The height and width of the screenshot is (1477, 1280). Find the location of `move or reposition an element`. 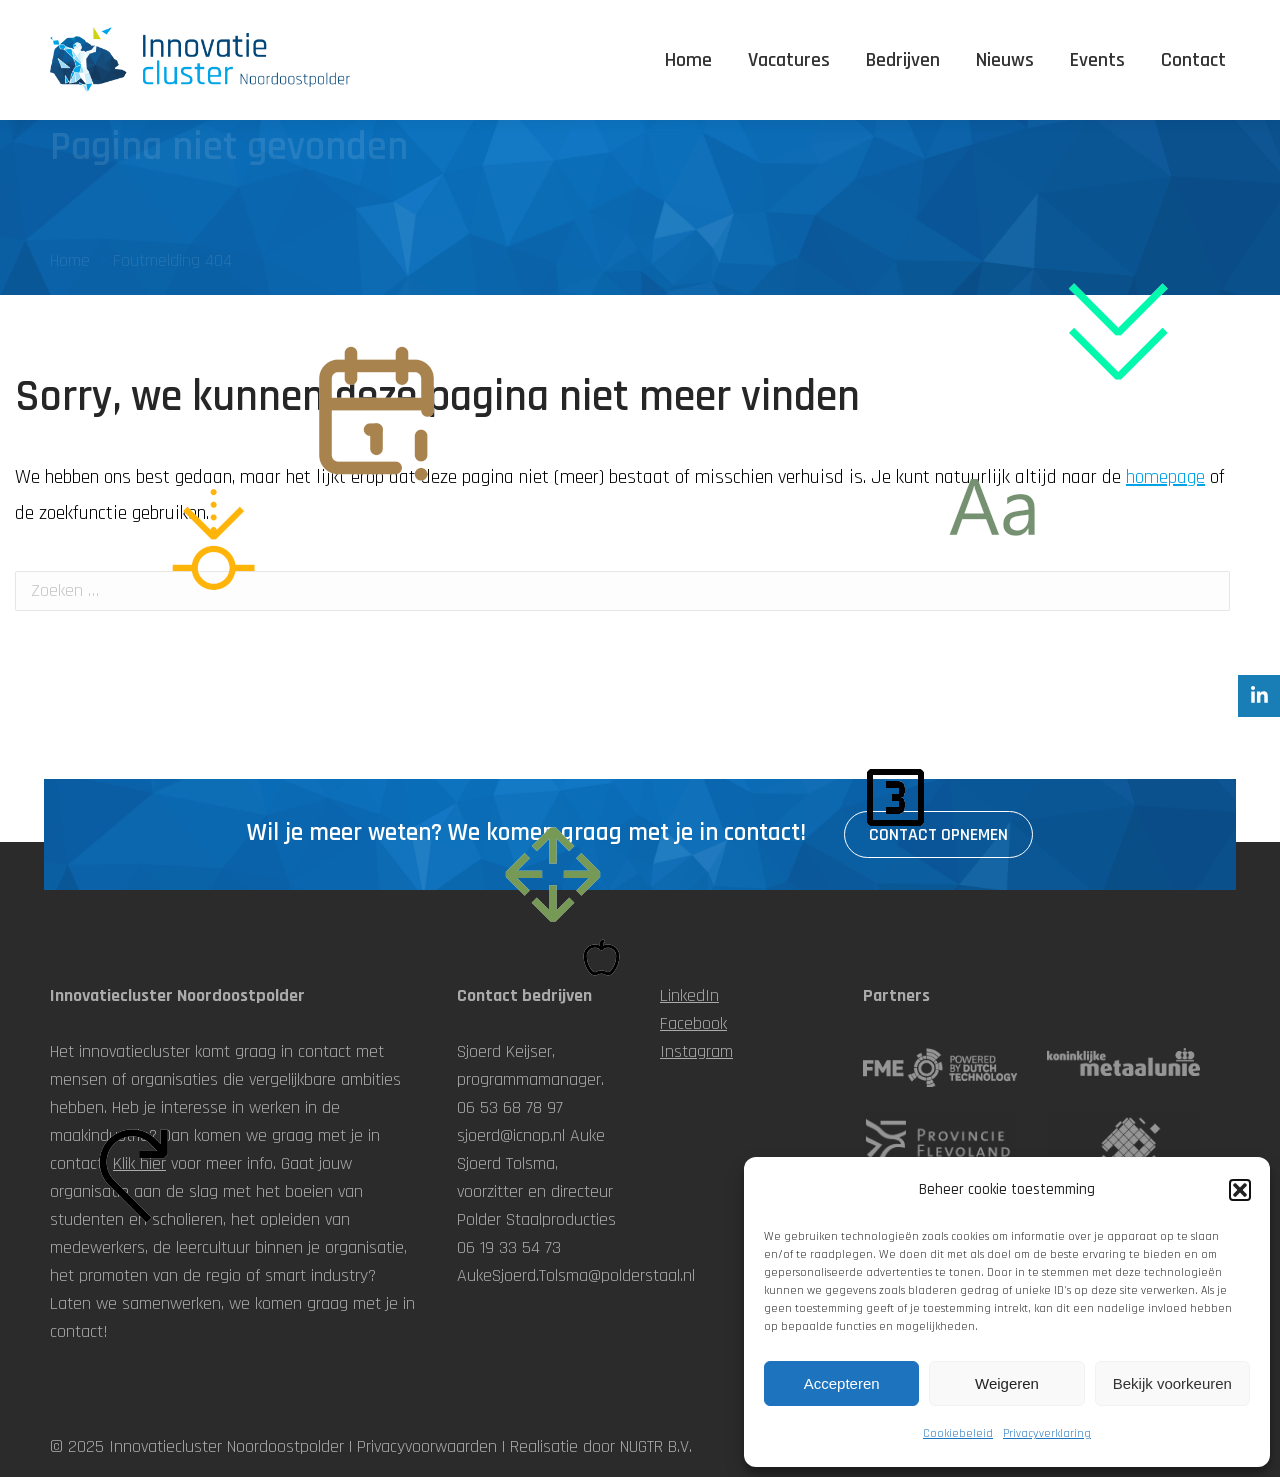

move or reposition an element is located at coordinates (553, 878).